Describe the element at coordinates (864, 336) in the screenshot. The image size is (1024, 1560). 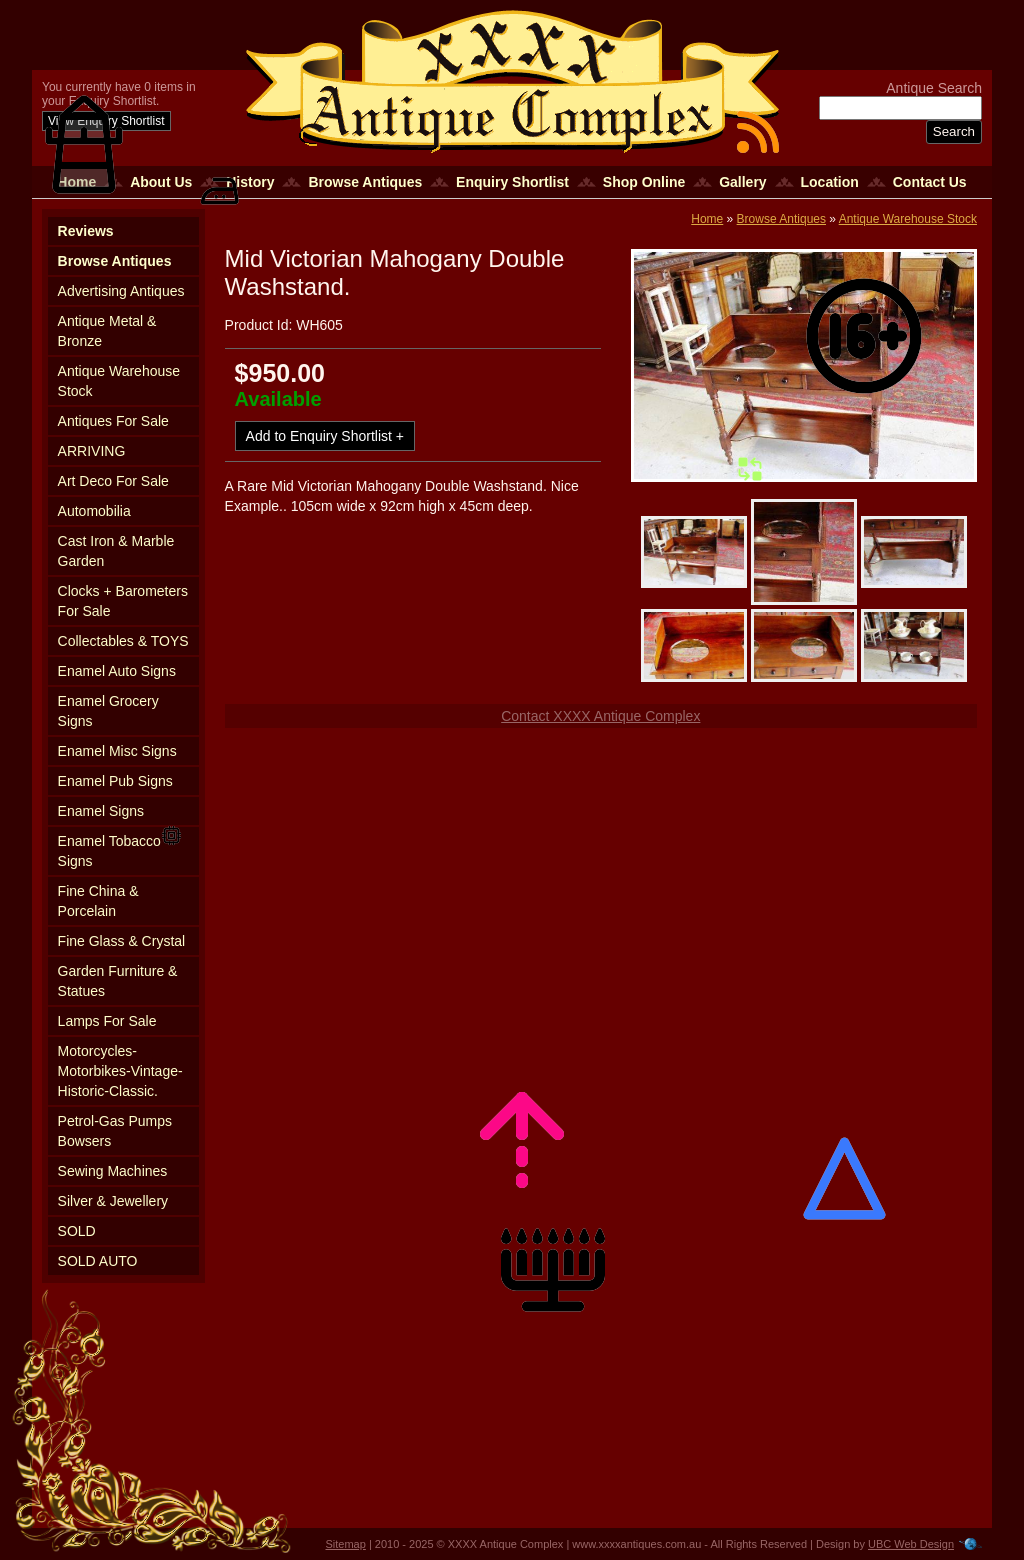
I see `indicates content rated for ages 16 and older` at that location.